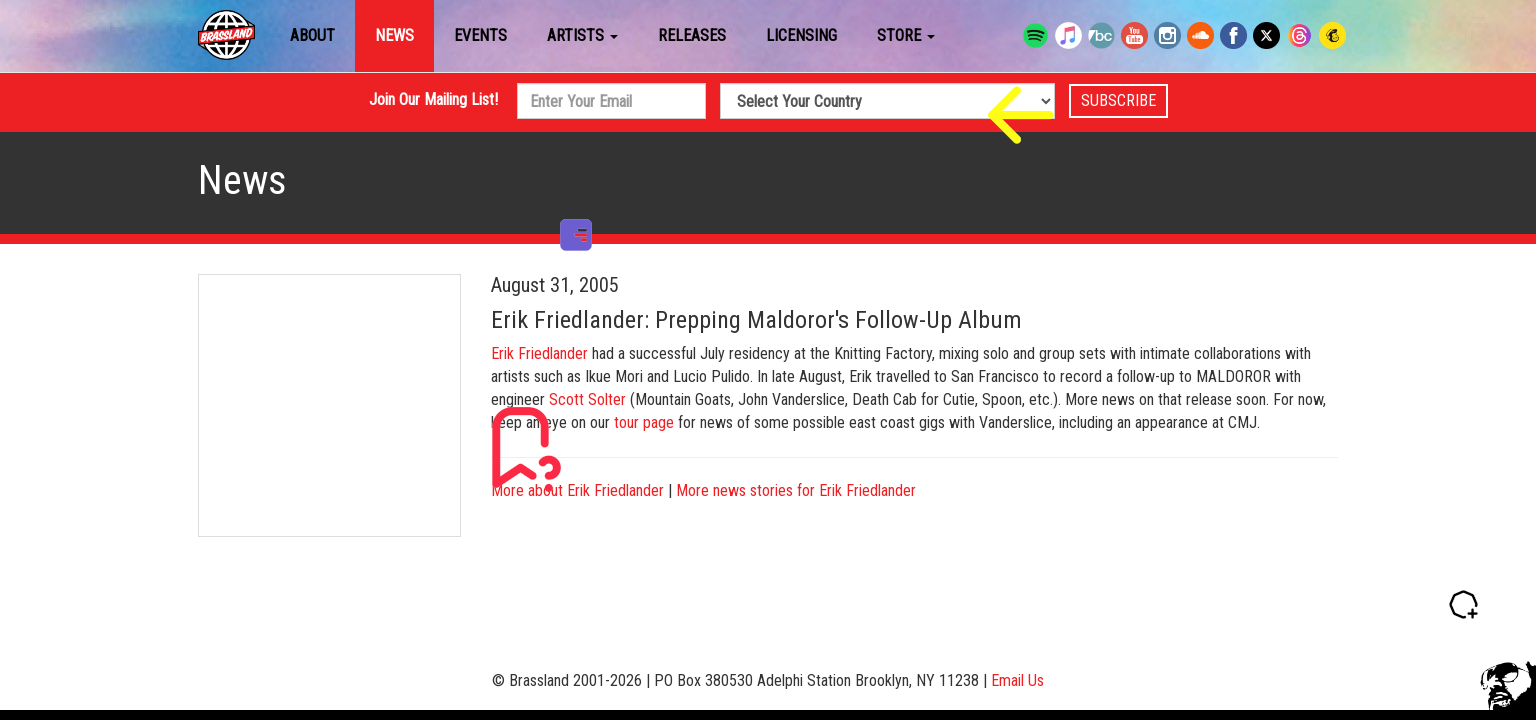 The height and width of the screenshot is (720, 1536). I want to click on go back to the previous screen, so click(1021, 115).